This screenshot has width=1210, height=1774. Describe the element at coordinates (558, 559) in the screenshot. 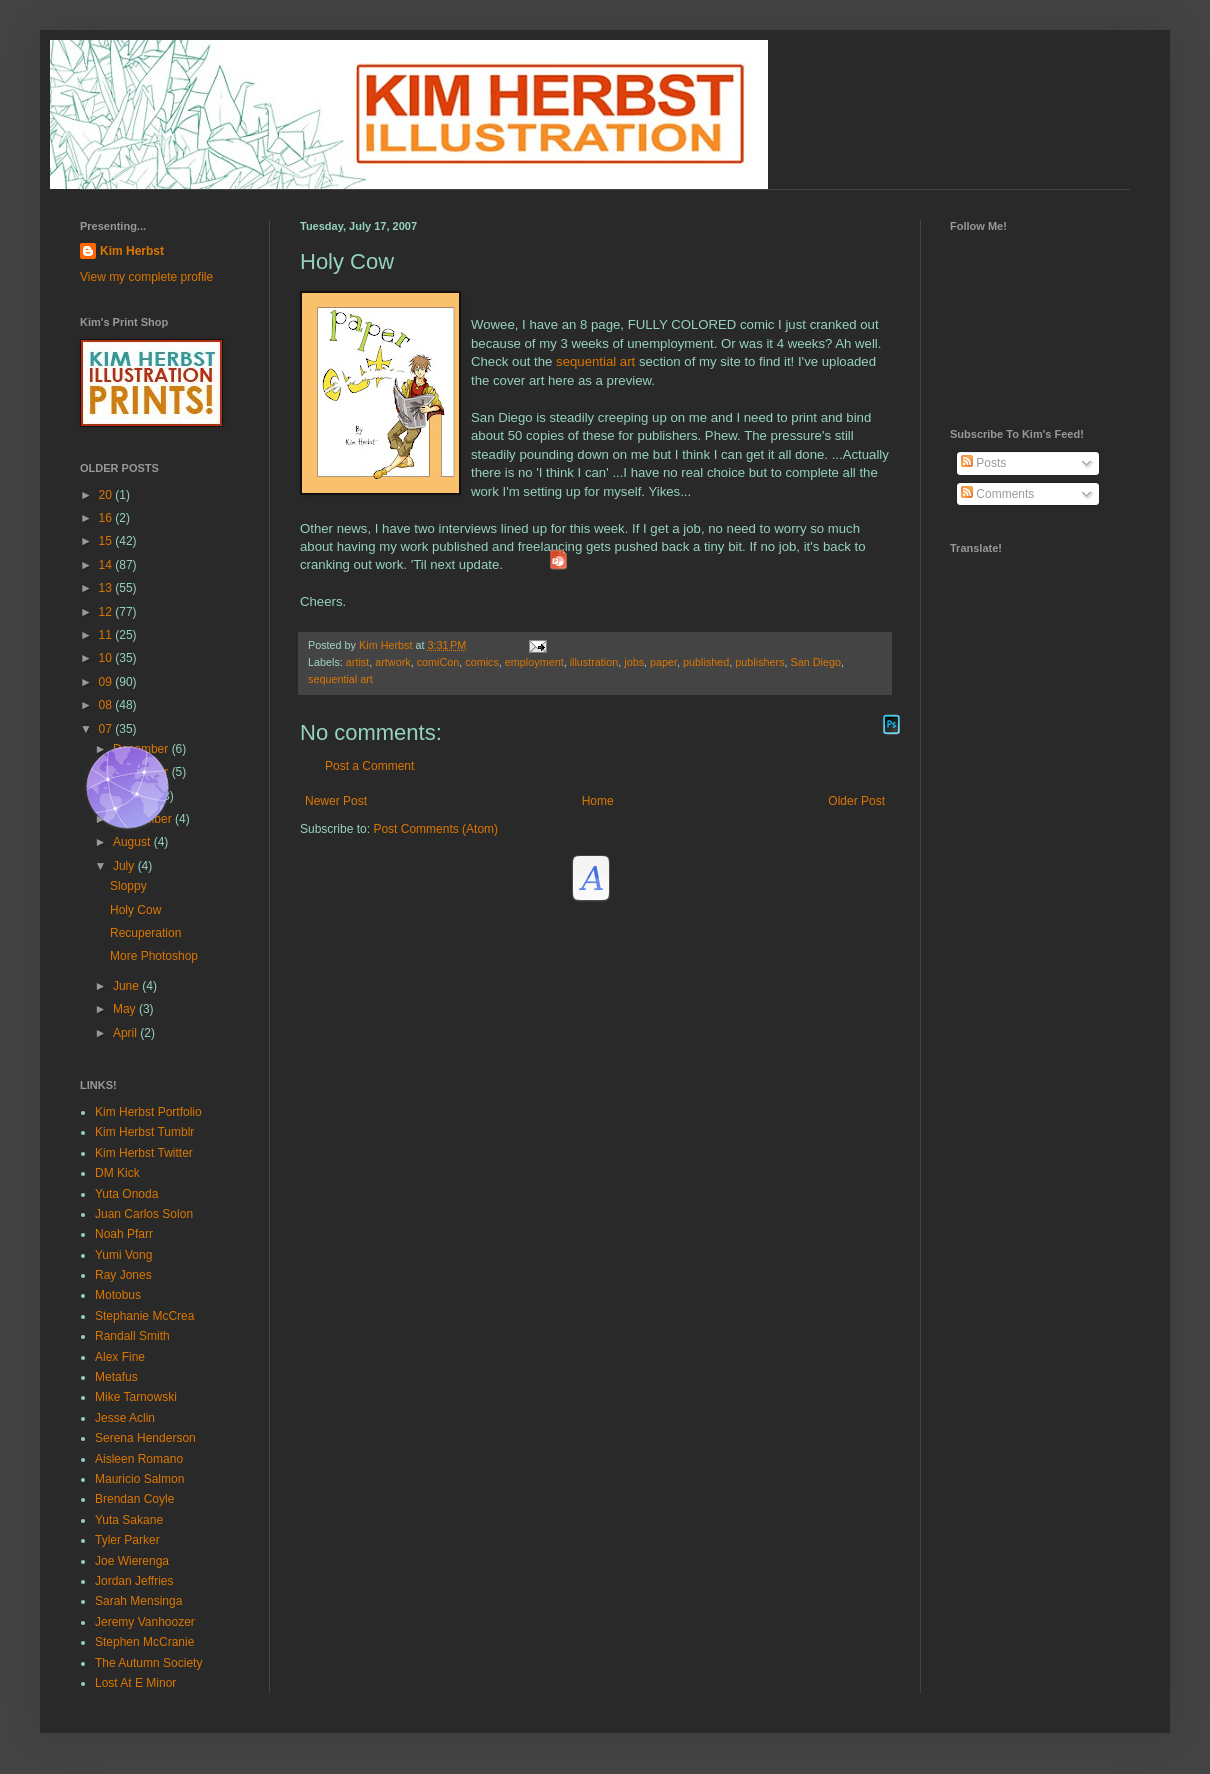

I see `a PowerPoint slideshow file` at that location.